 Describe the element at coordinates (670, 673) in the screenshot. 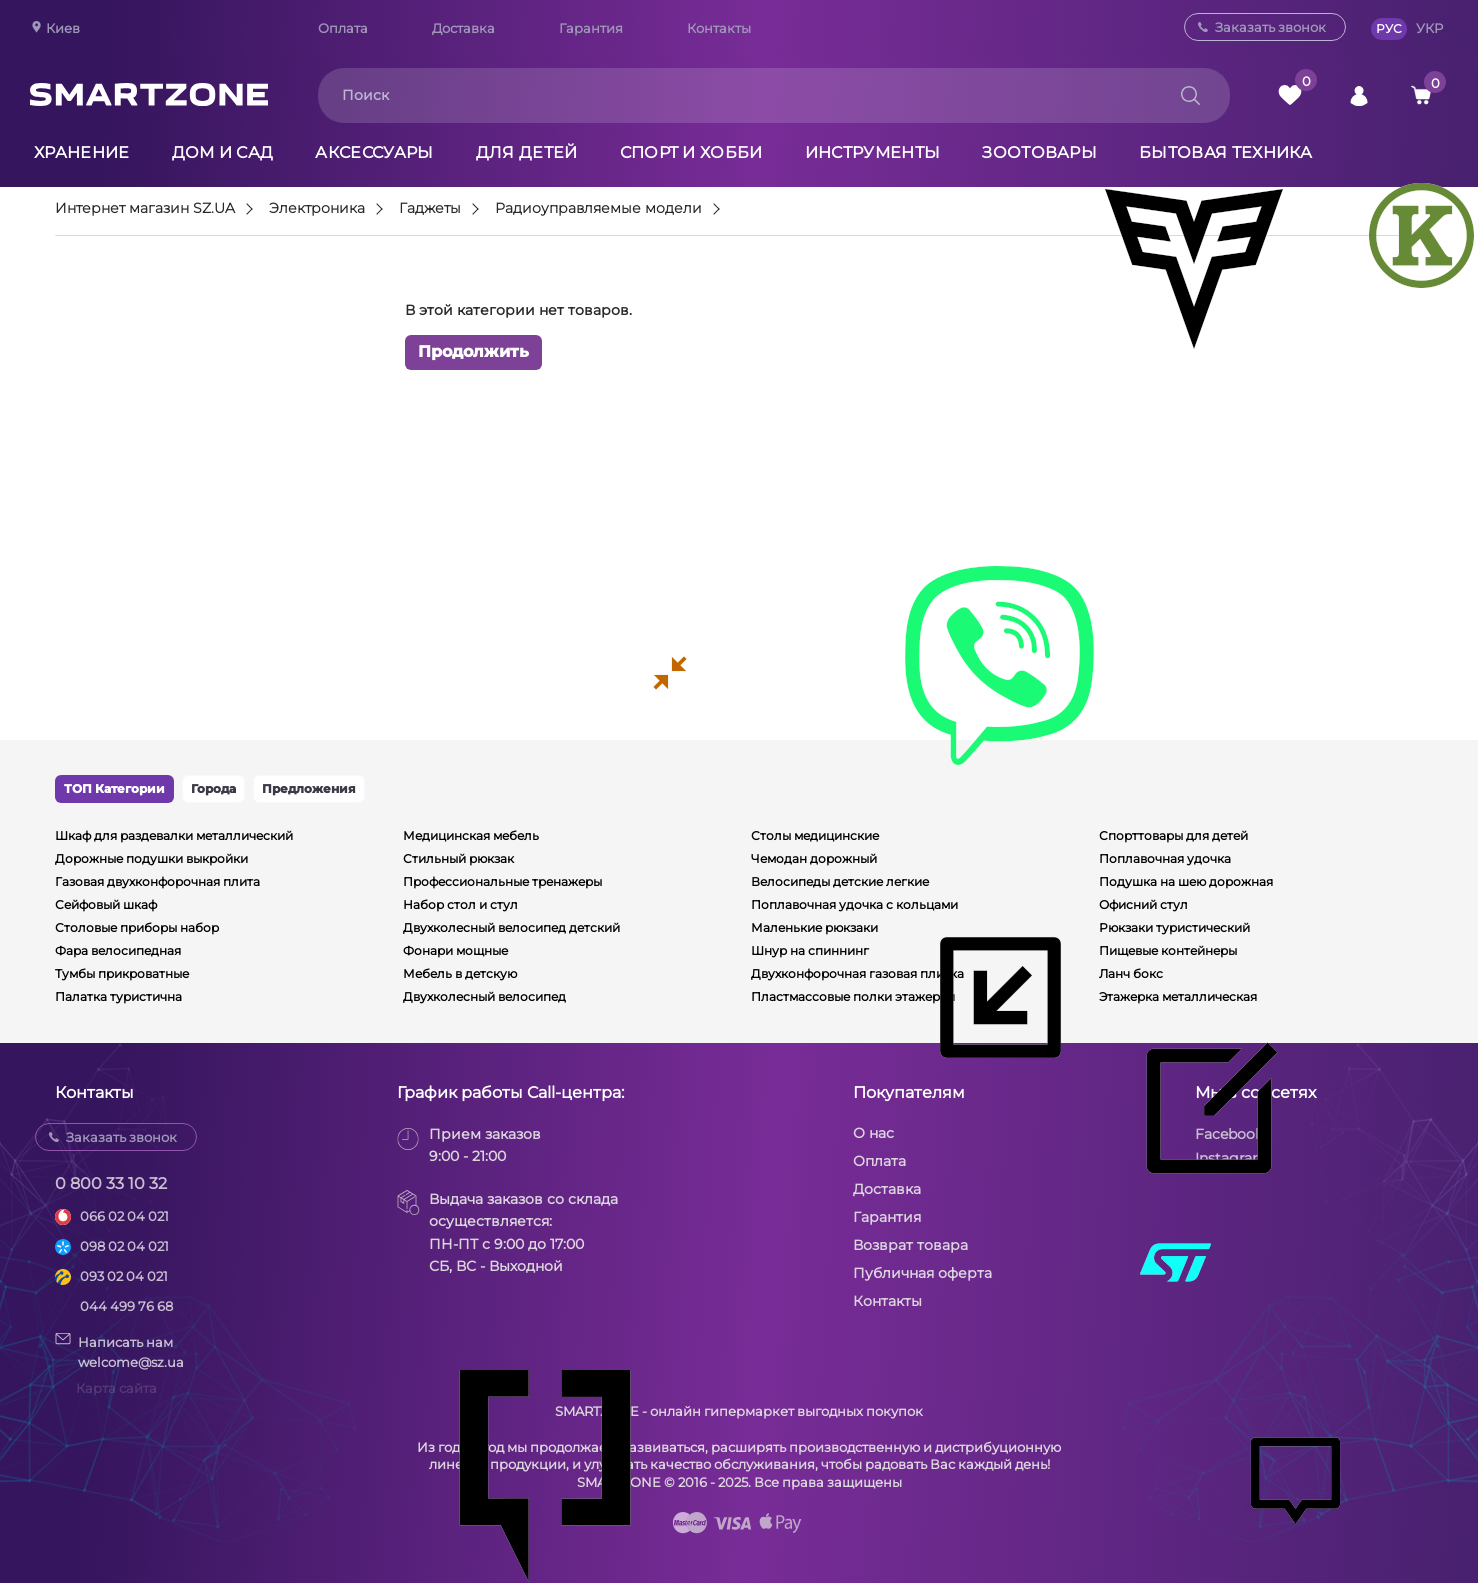

I see `collapse or minimize an expanded view` at that location.